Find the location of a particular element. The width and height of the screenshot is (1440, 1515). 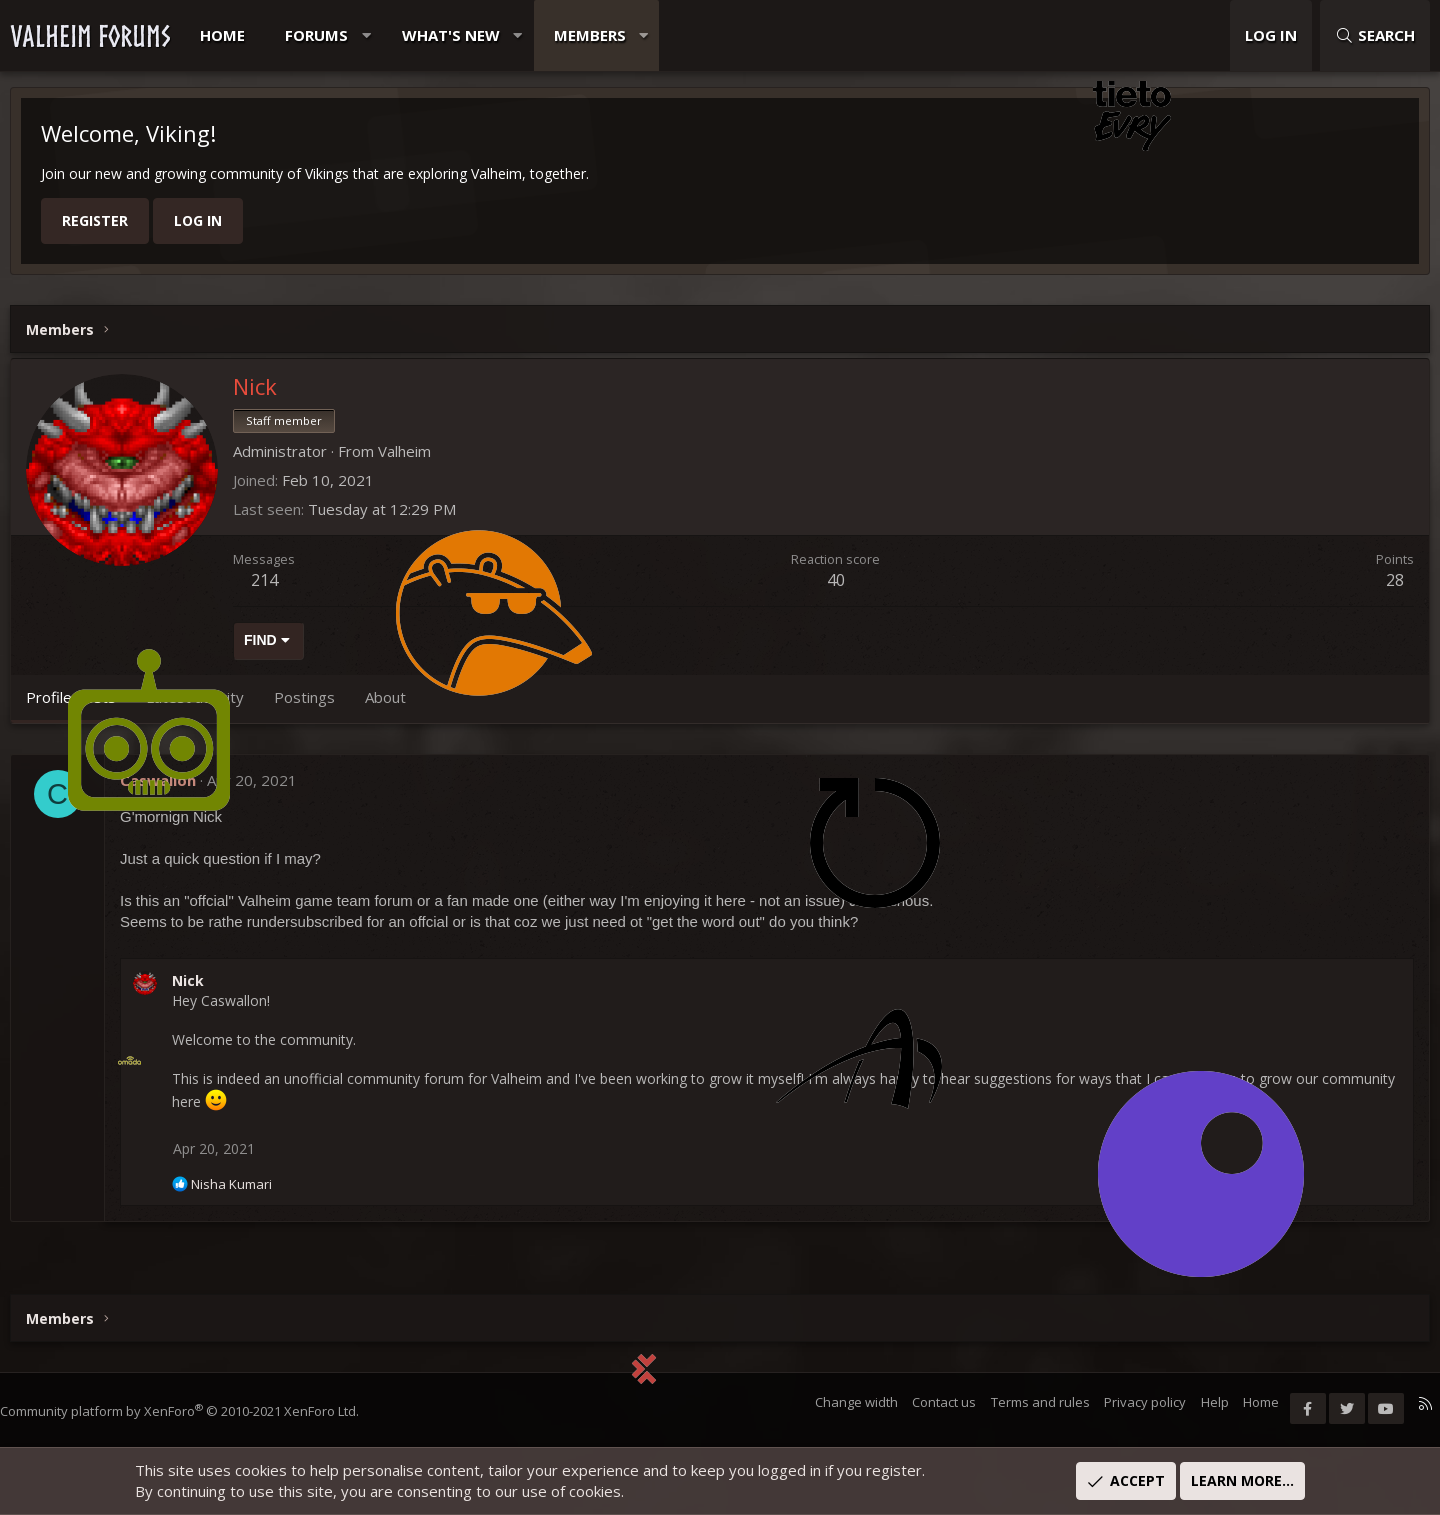

visit Tietoevry website or services is located at coordinates (1132, 116).